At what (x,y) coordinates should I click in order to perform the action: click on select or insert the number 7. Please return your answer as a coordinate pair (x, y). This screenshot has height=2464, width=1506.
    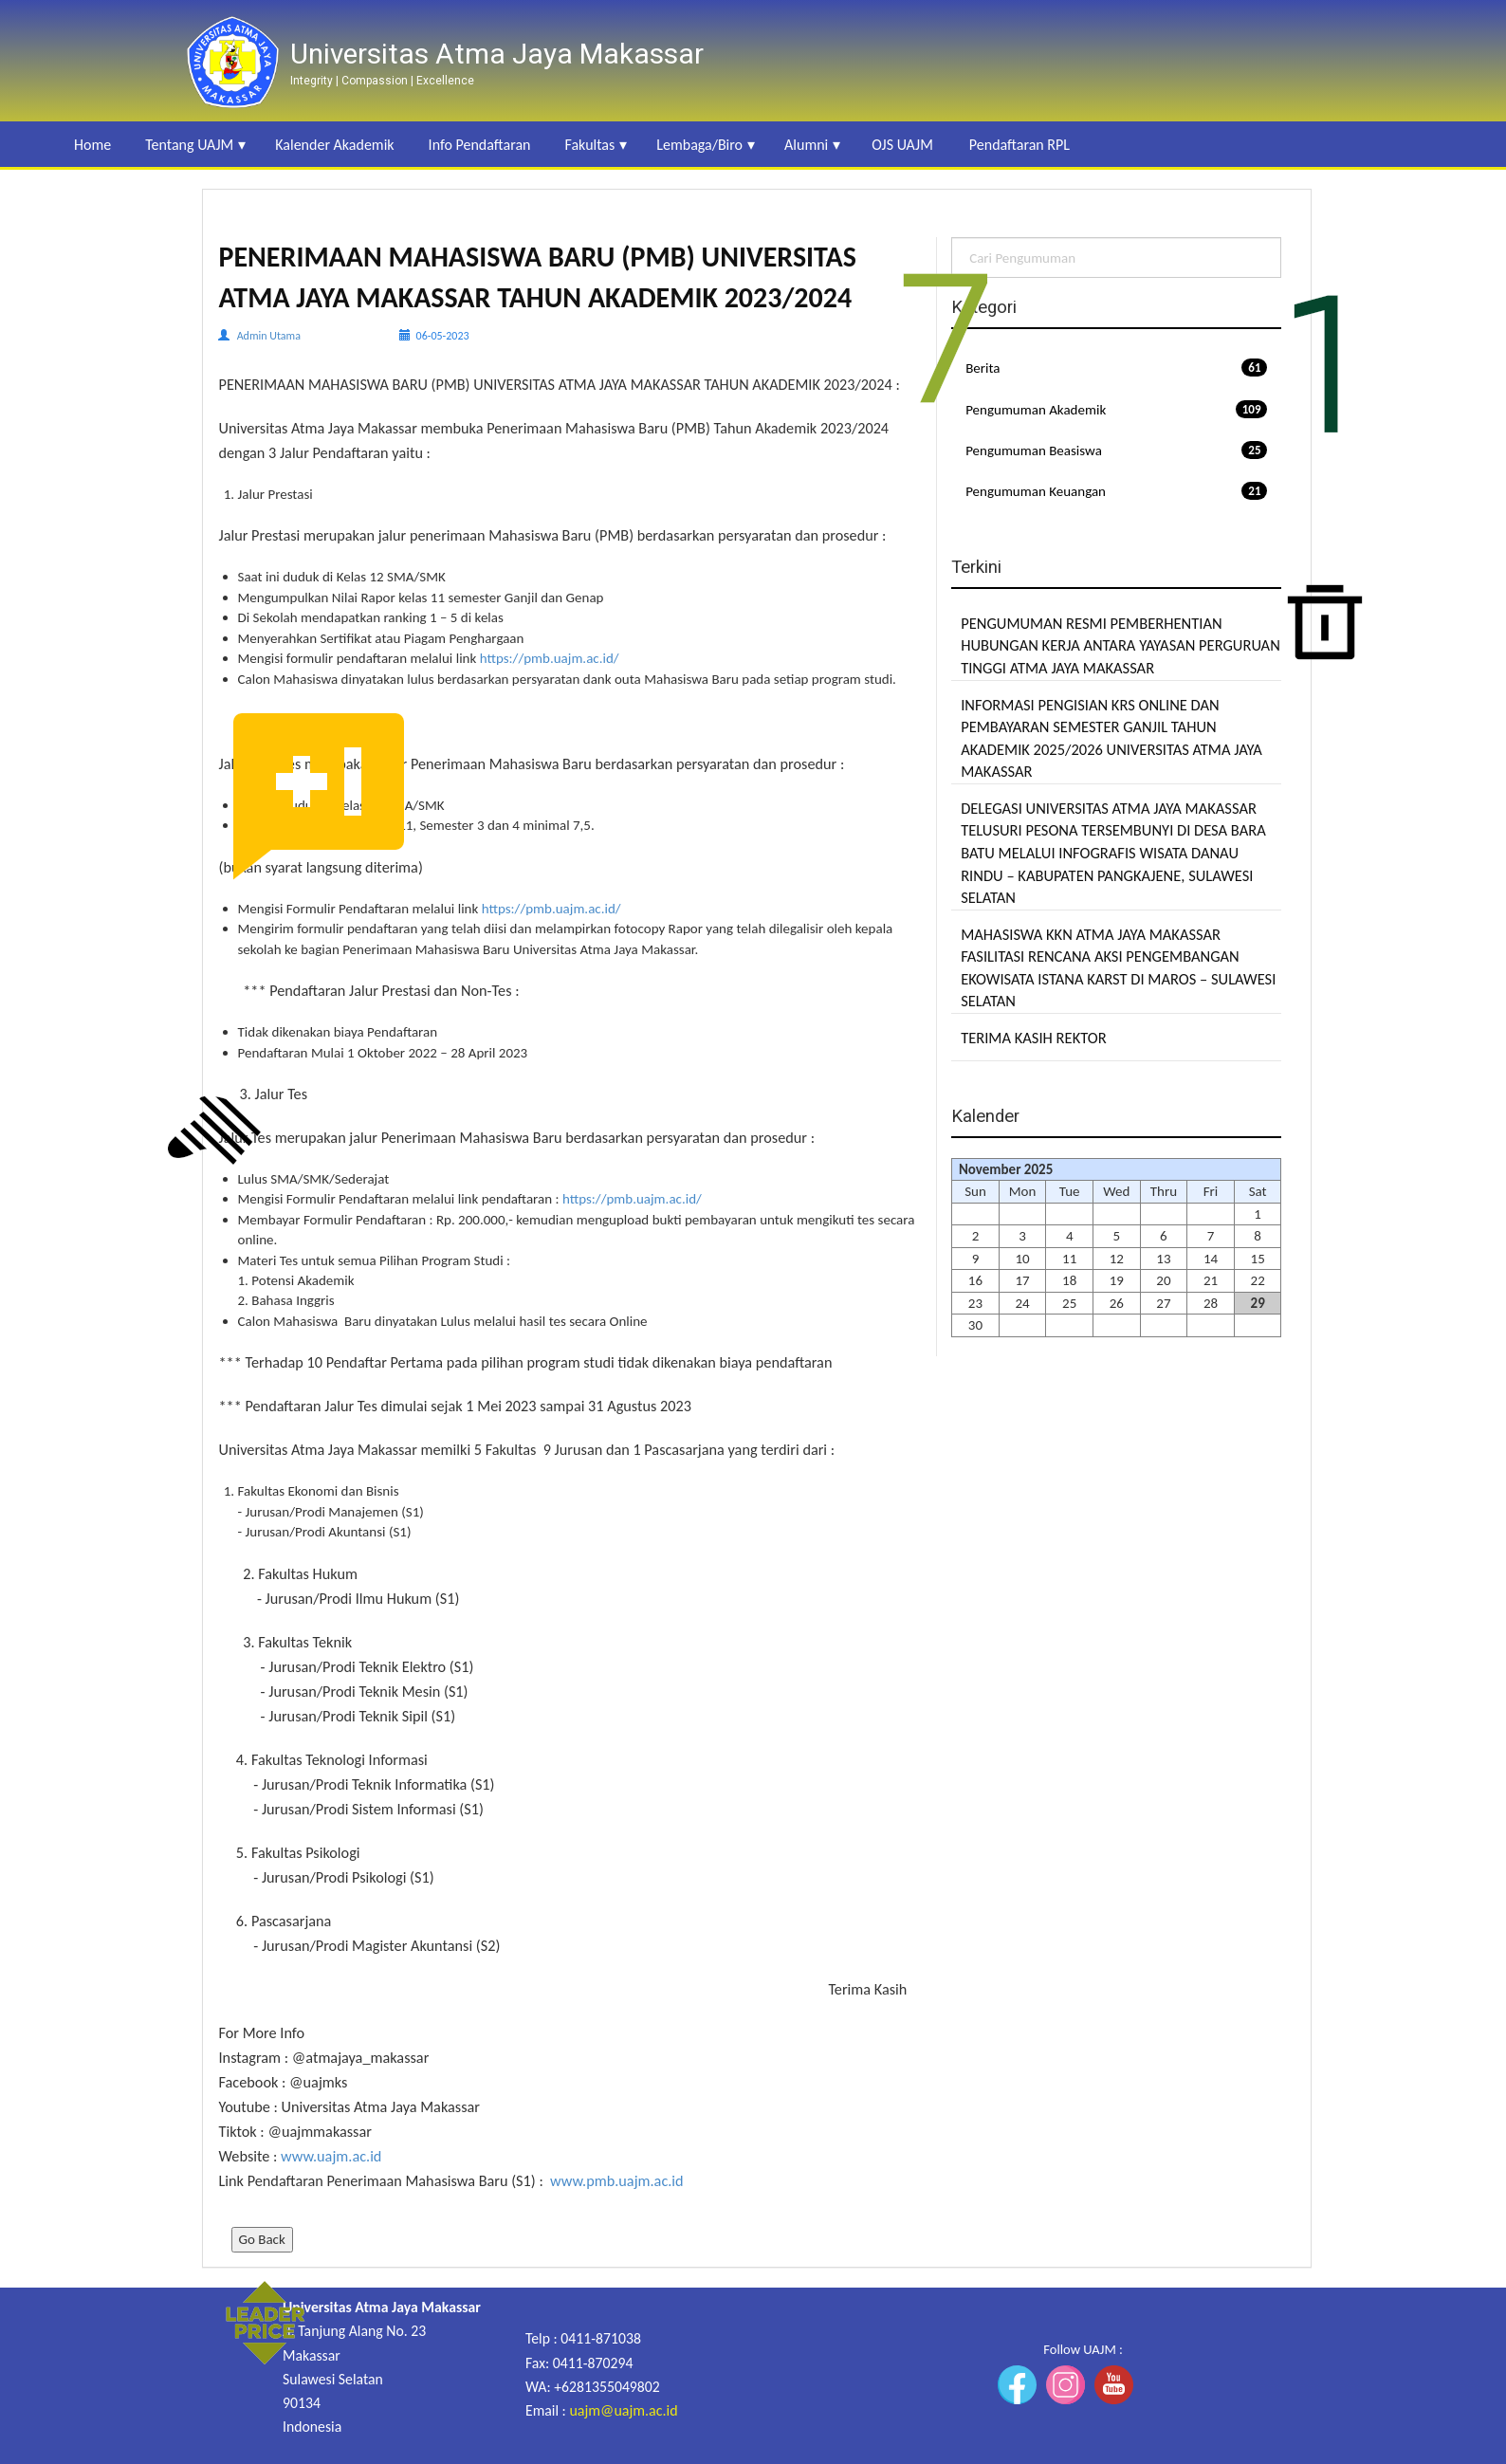
    Looking at the image, I should click on (942, 338).